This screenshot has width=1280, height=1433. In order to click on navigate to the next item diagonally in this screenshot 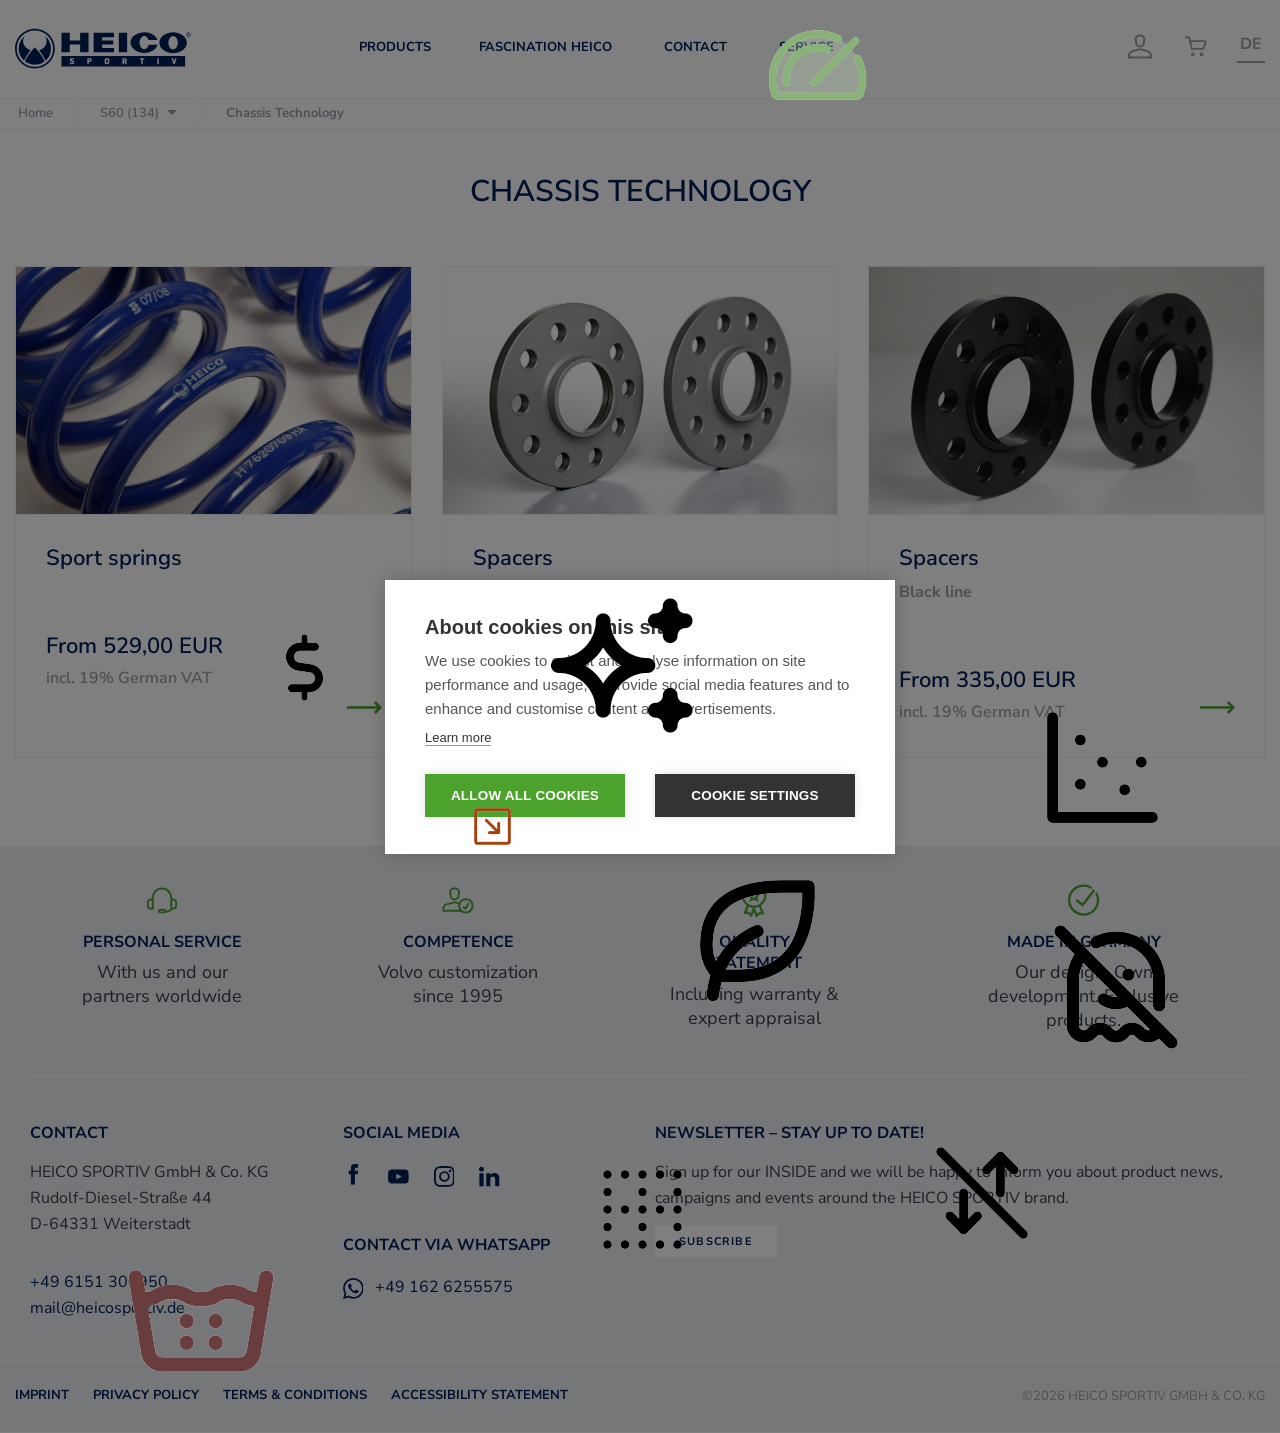, I will do `click(492, 826)`.